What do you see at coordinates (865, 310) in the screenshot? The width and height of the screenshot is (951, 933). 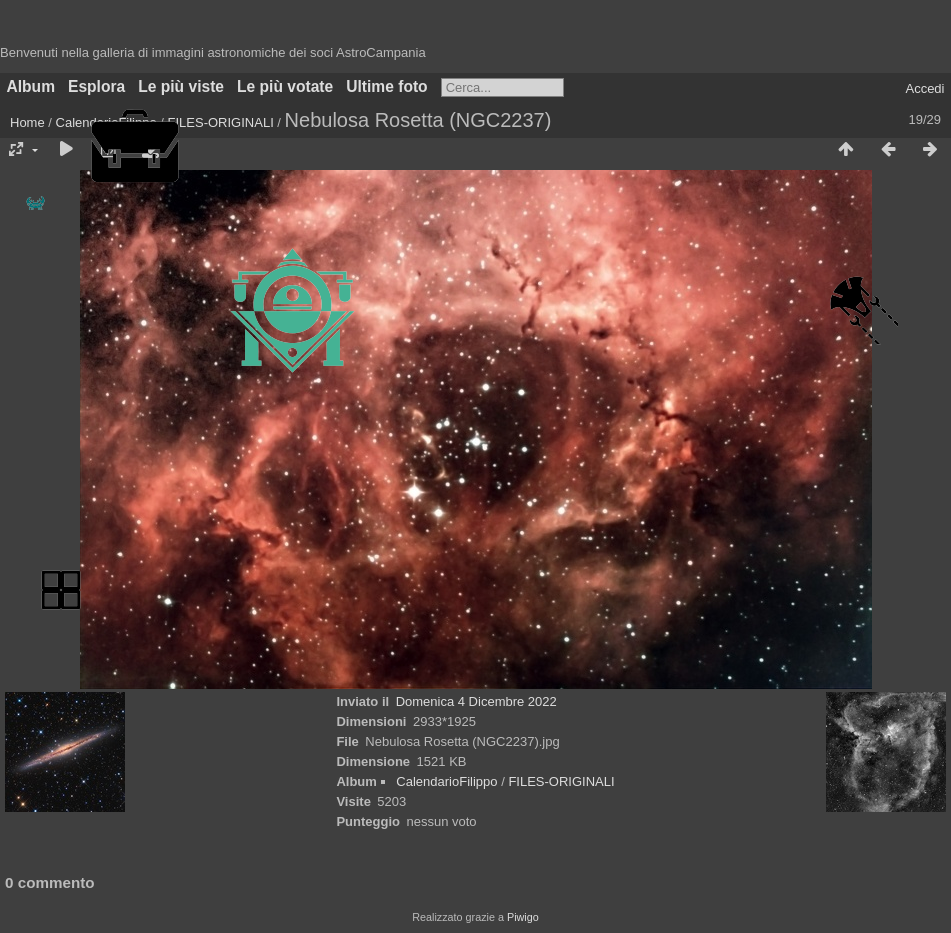 I see `strafe or sidestep movement control` at bounding box center [865, 310].